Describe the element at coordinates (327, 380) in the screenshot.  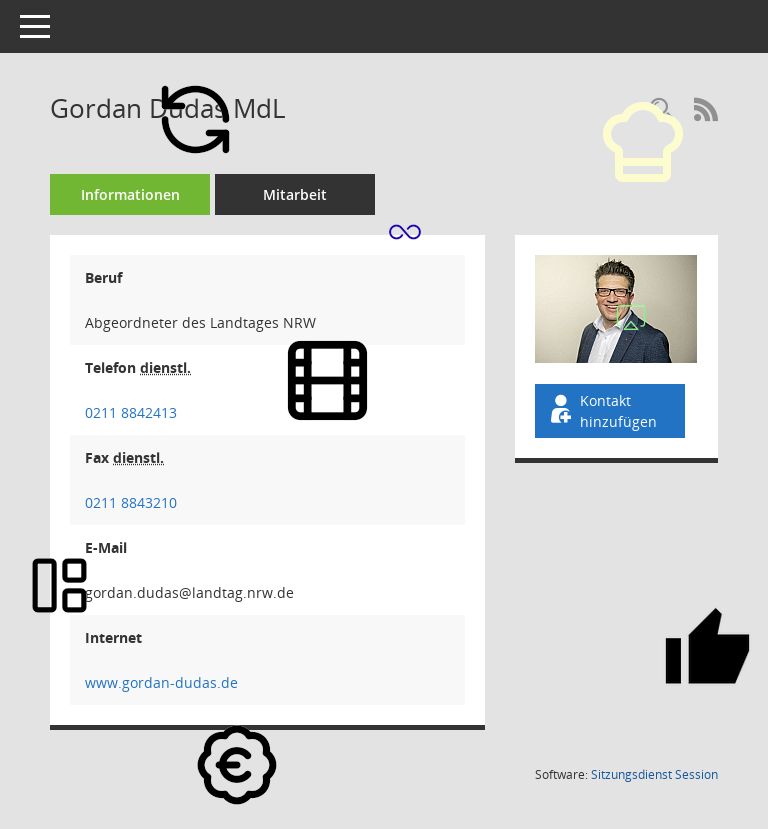
I see `access video or movie content` at that location.